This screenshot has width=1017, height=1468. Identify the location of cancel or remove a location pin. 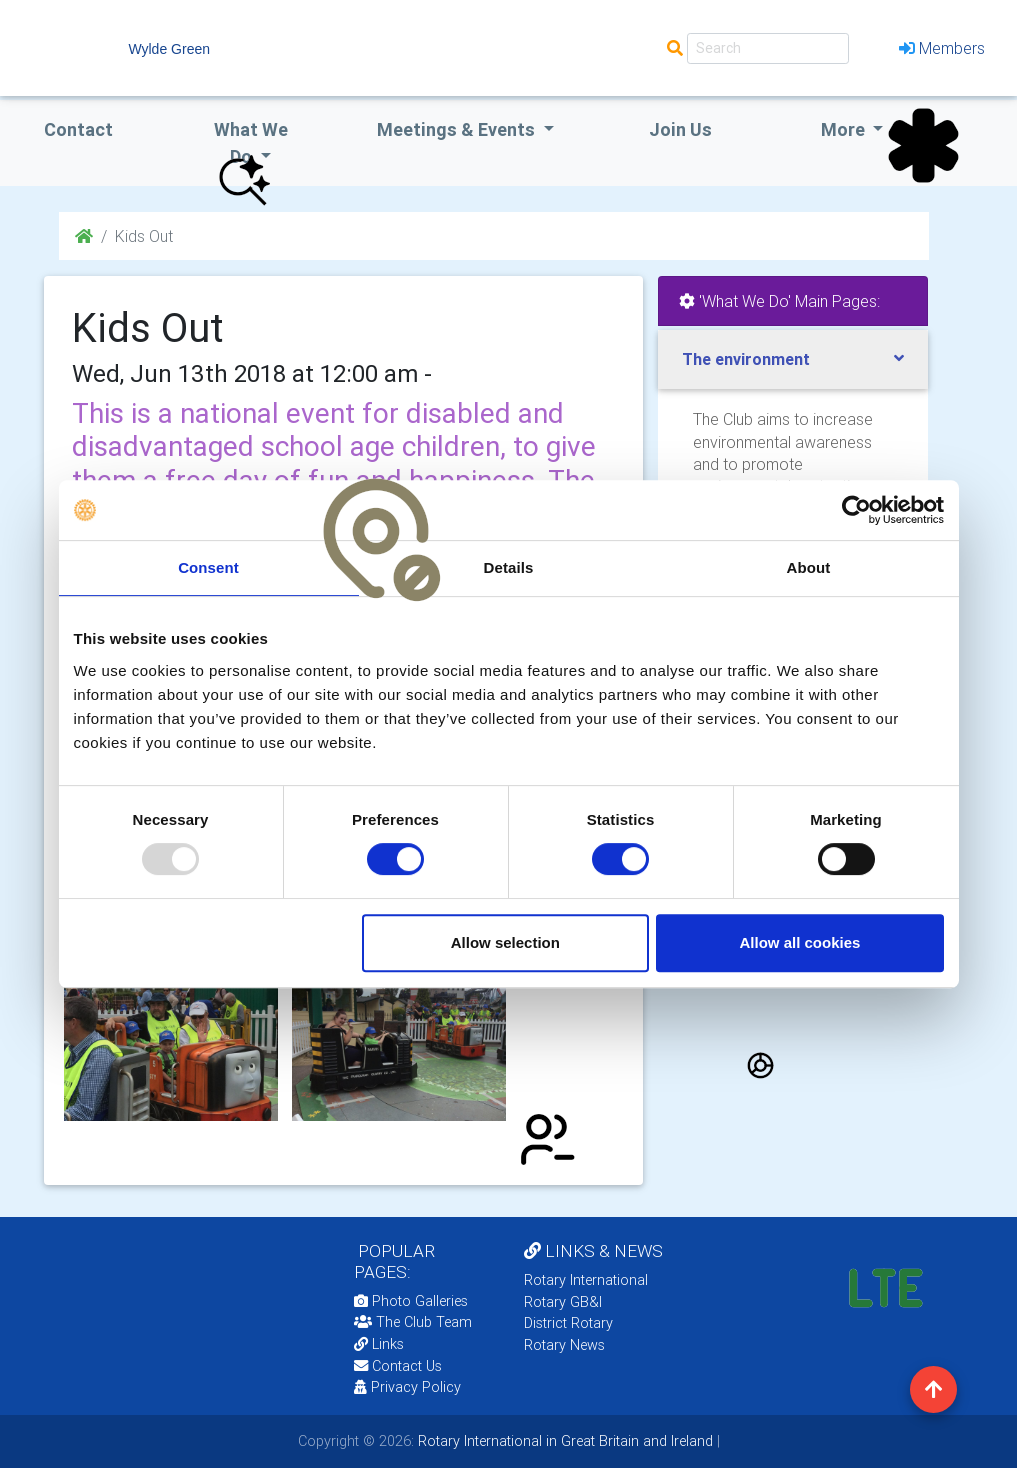
(376, 537).